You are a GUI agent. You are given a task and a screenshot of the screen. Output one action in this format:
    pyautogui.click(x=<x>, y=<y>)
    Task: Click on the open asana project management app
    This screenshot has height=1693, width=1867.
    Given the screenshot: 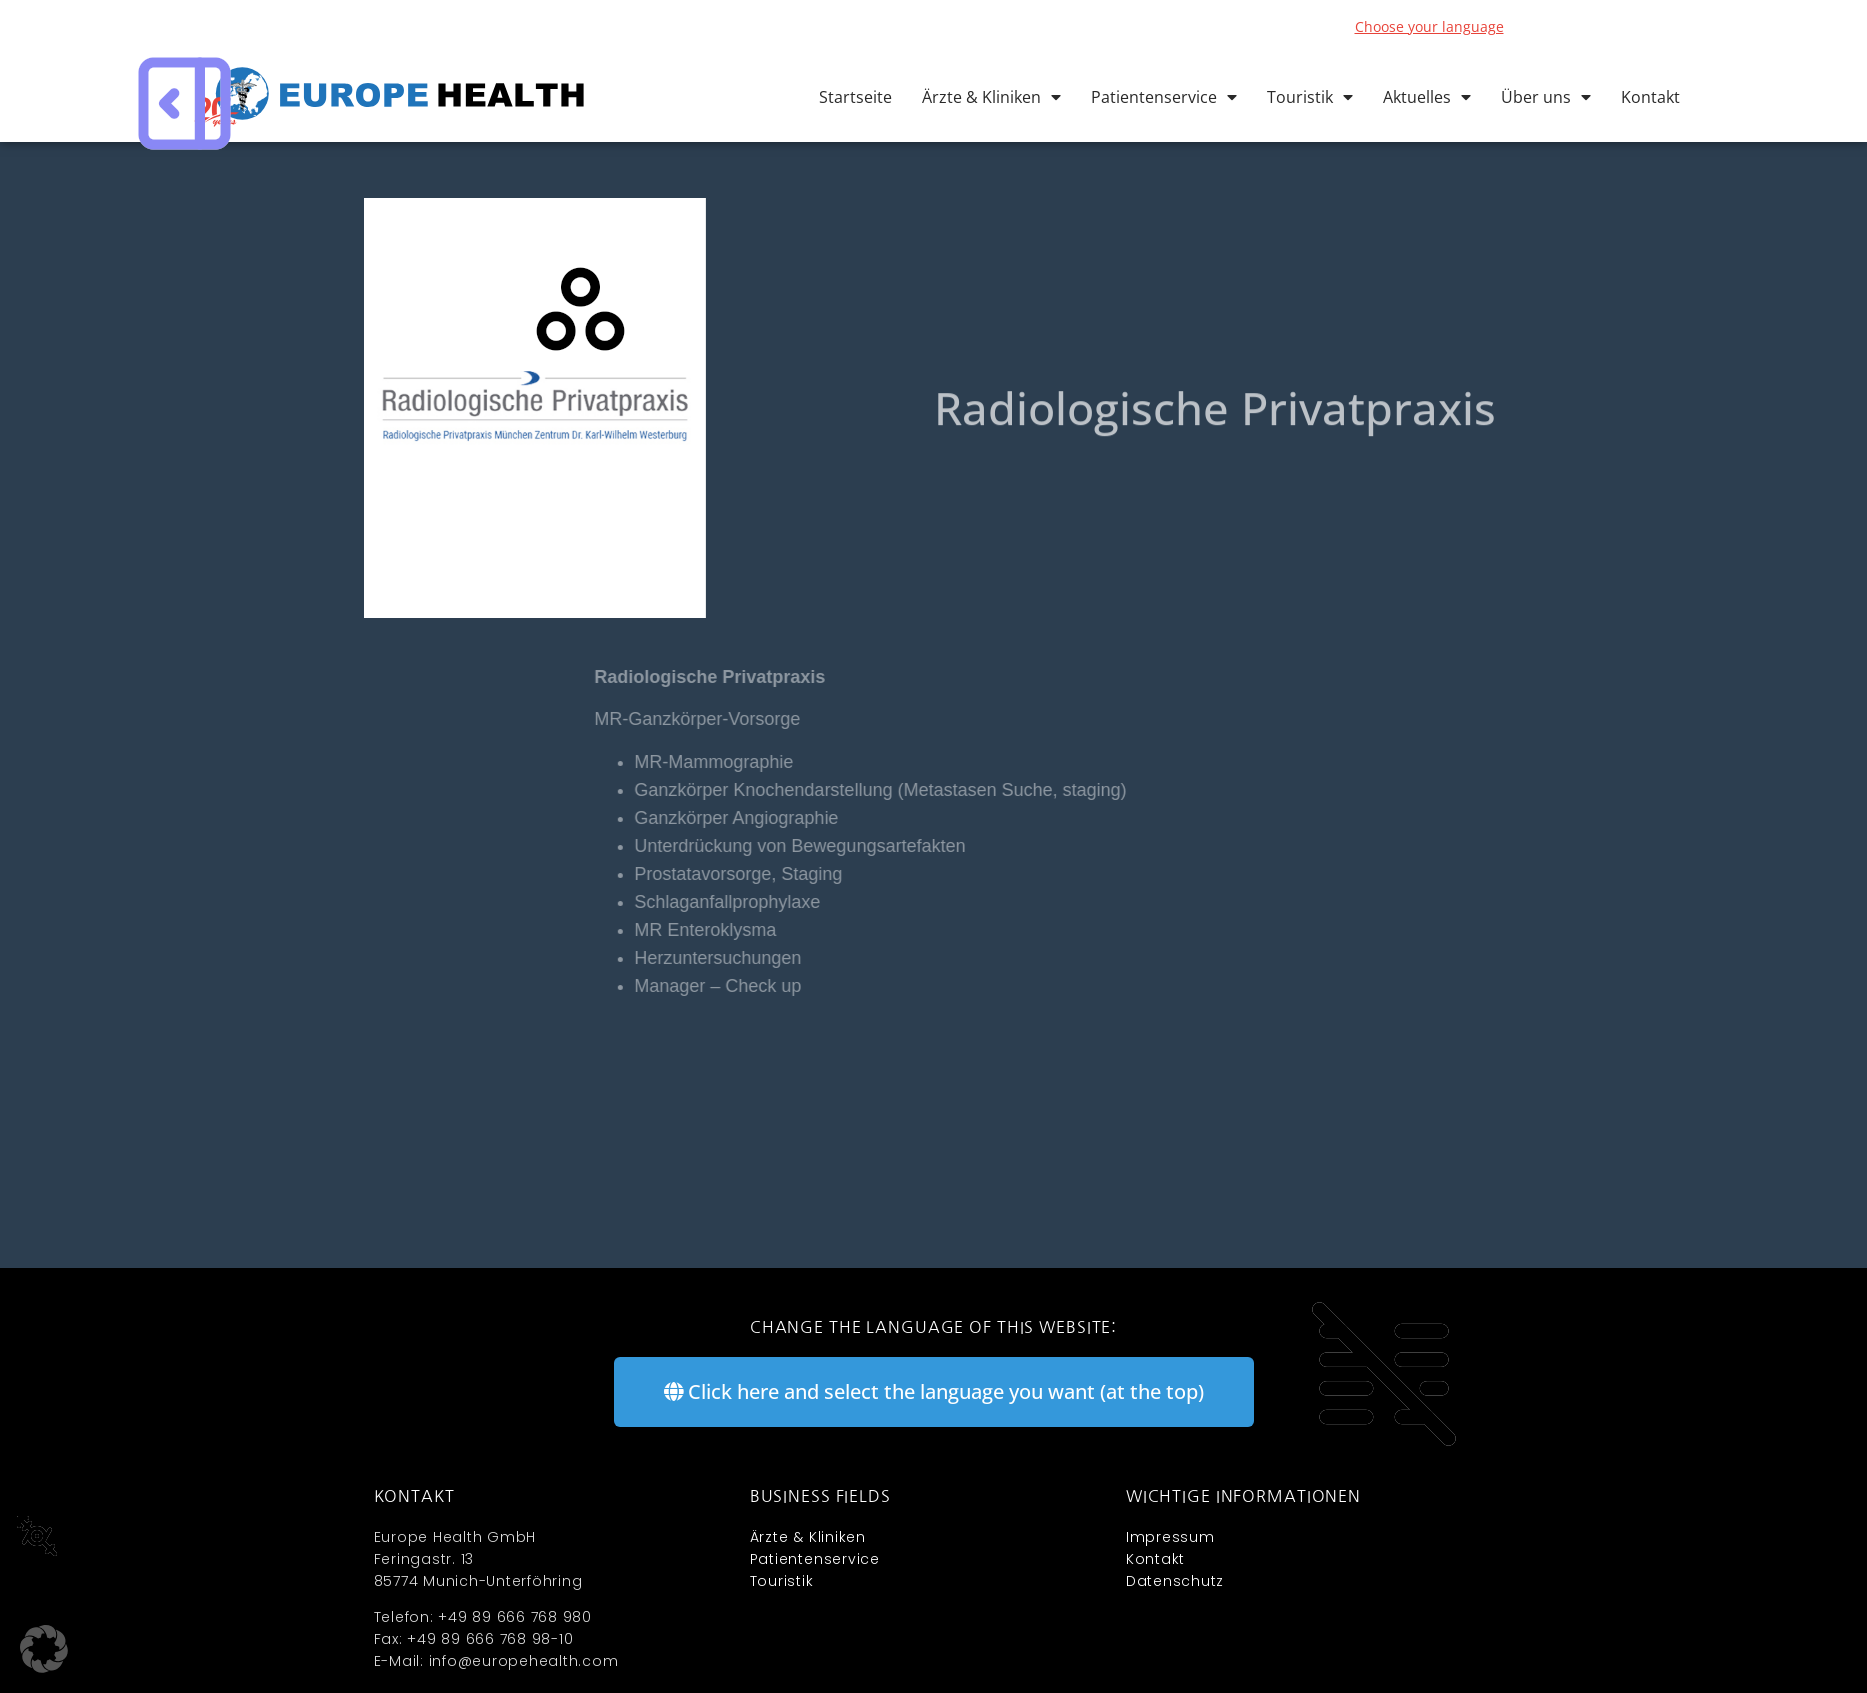 What is the action you would take?
    pyautogui.click(x=580, y=311)
    